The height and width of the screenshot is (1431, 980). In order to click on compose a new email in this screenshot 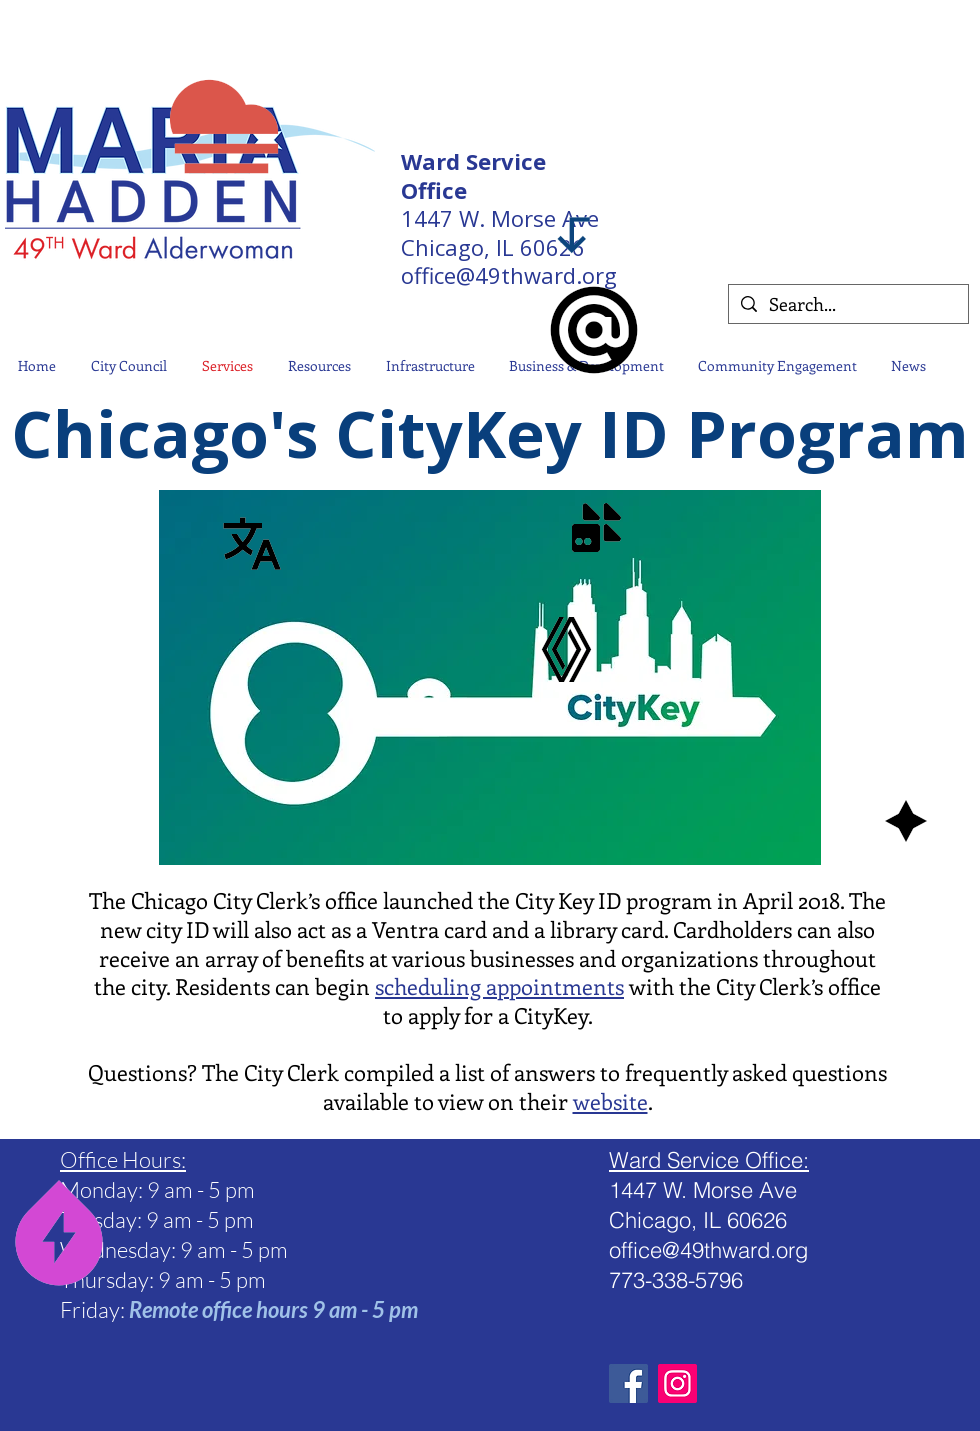, I will do `click(594, 330)`.